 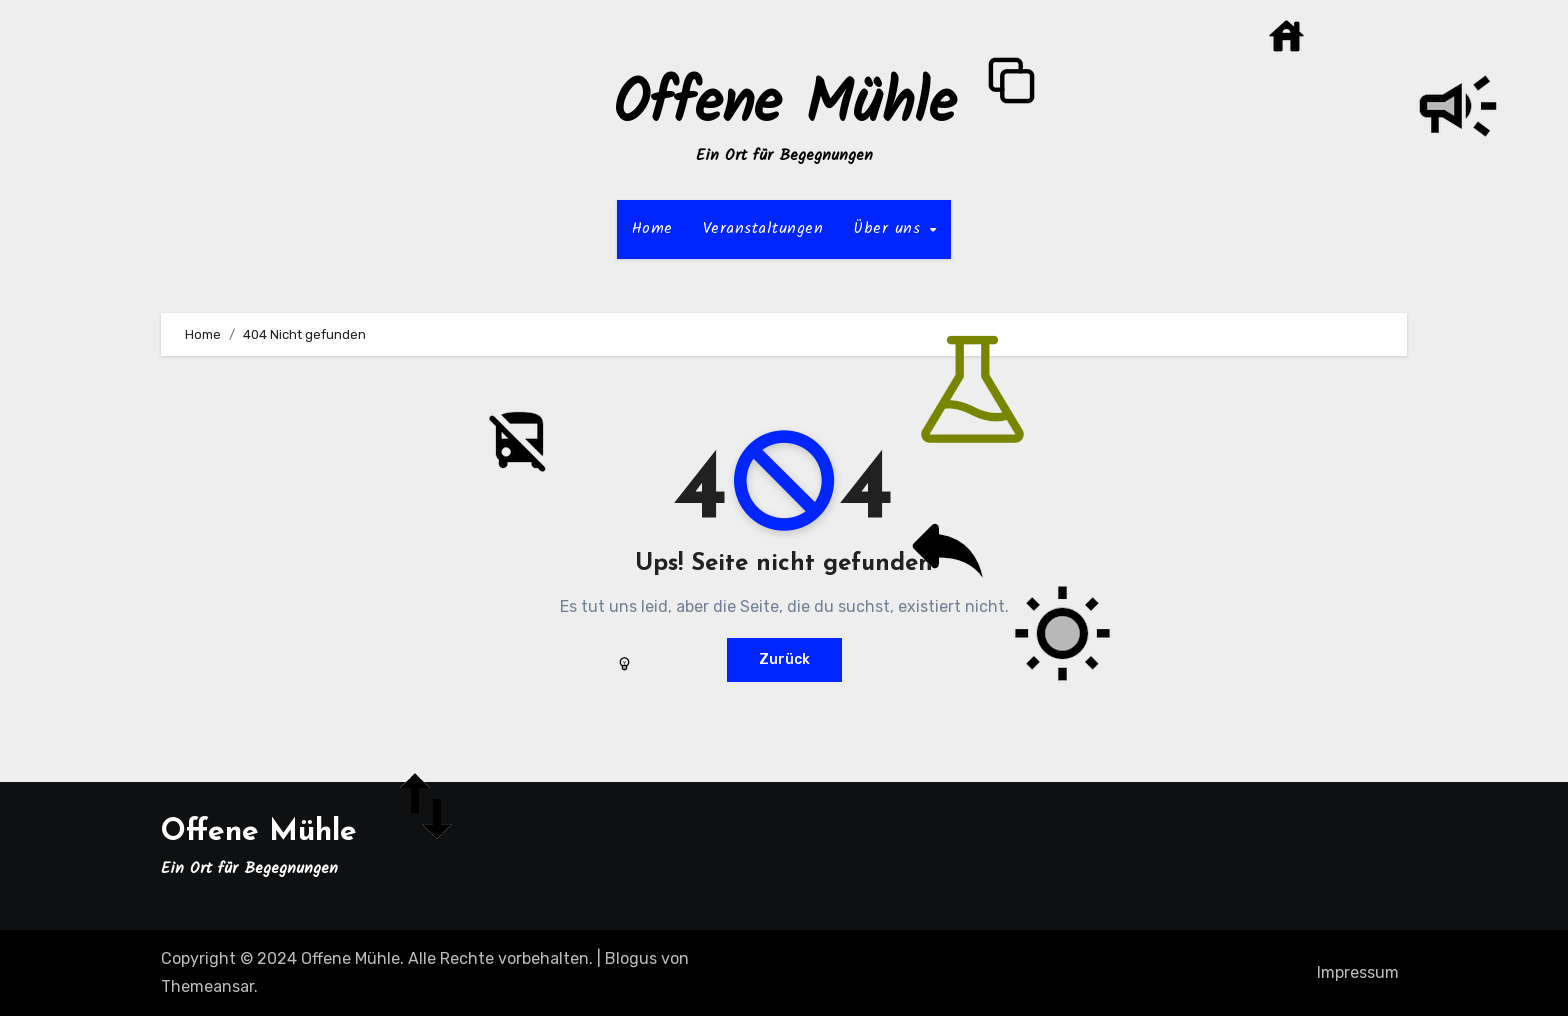 What do you see at coordinates (426, 806) in the screenshot?
I see `import or export data` at bounding box center [426, 806].